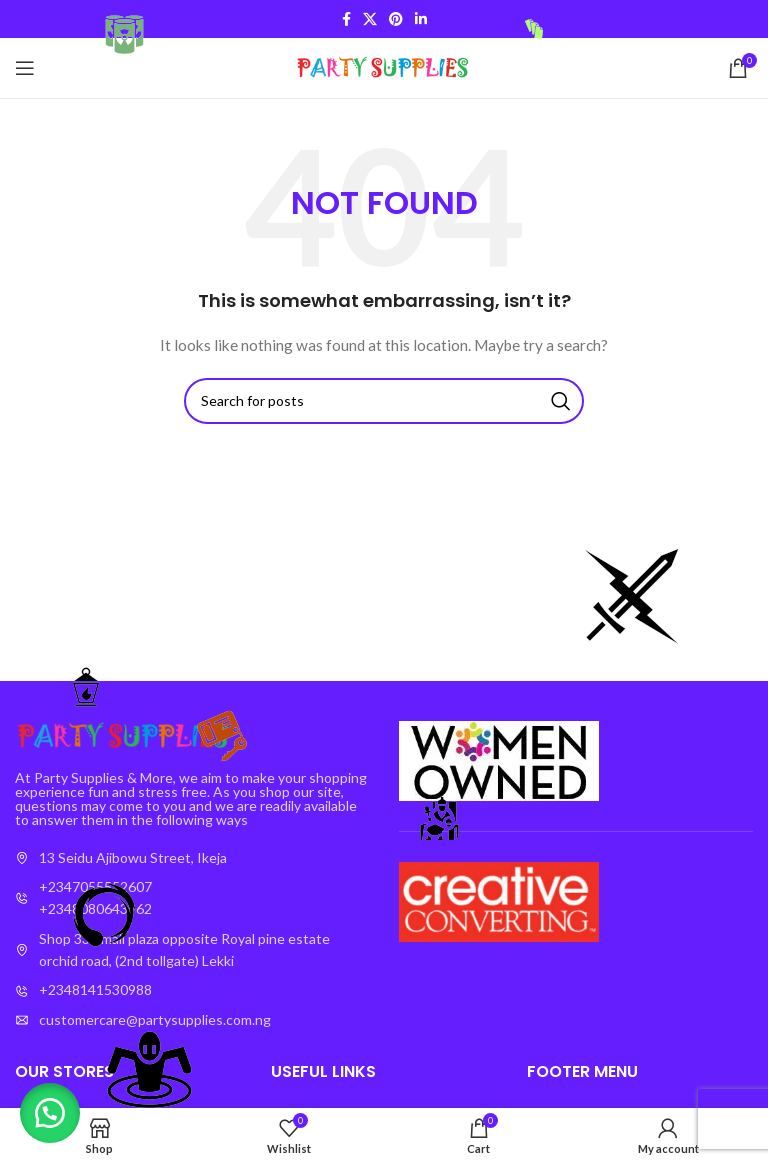 This screenshot has width=768, height=1163. I want to click on the emperor tarot card, so click(439, 818).